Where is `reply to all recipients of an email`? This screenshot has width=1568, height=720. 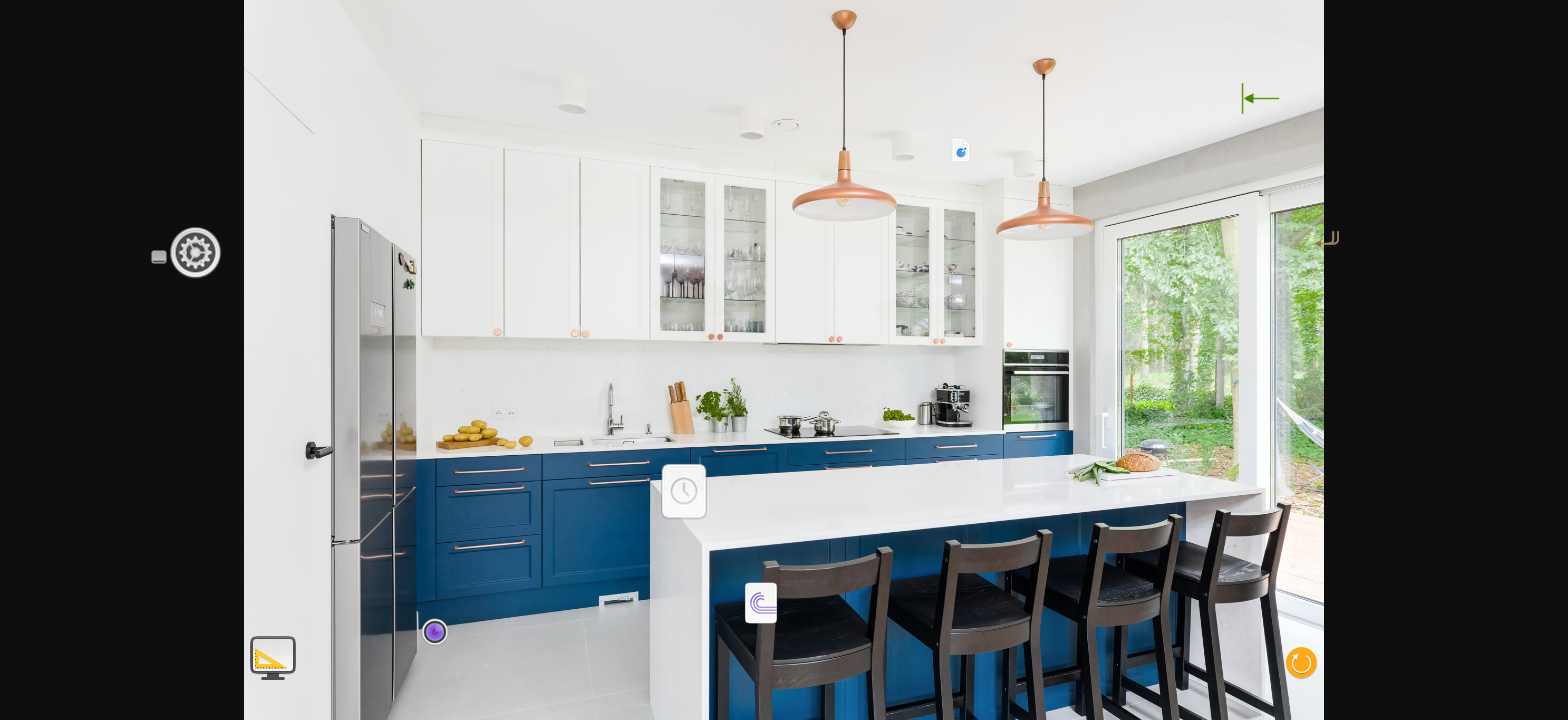 reply to all recipients of an email is located at coordinates (1326, 238).